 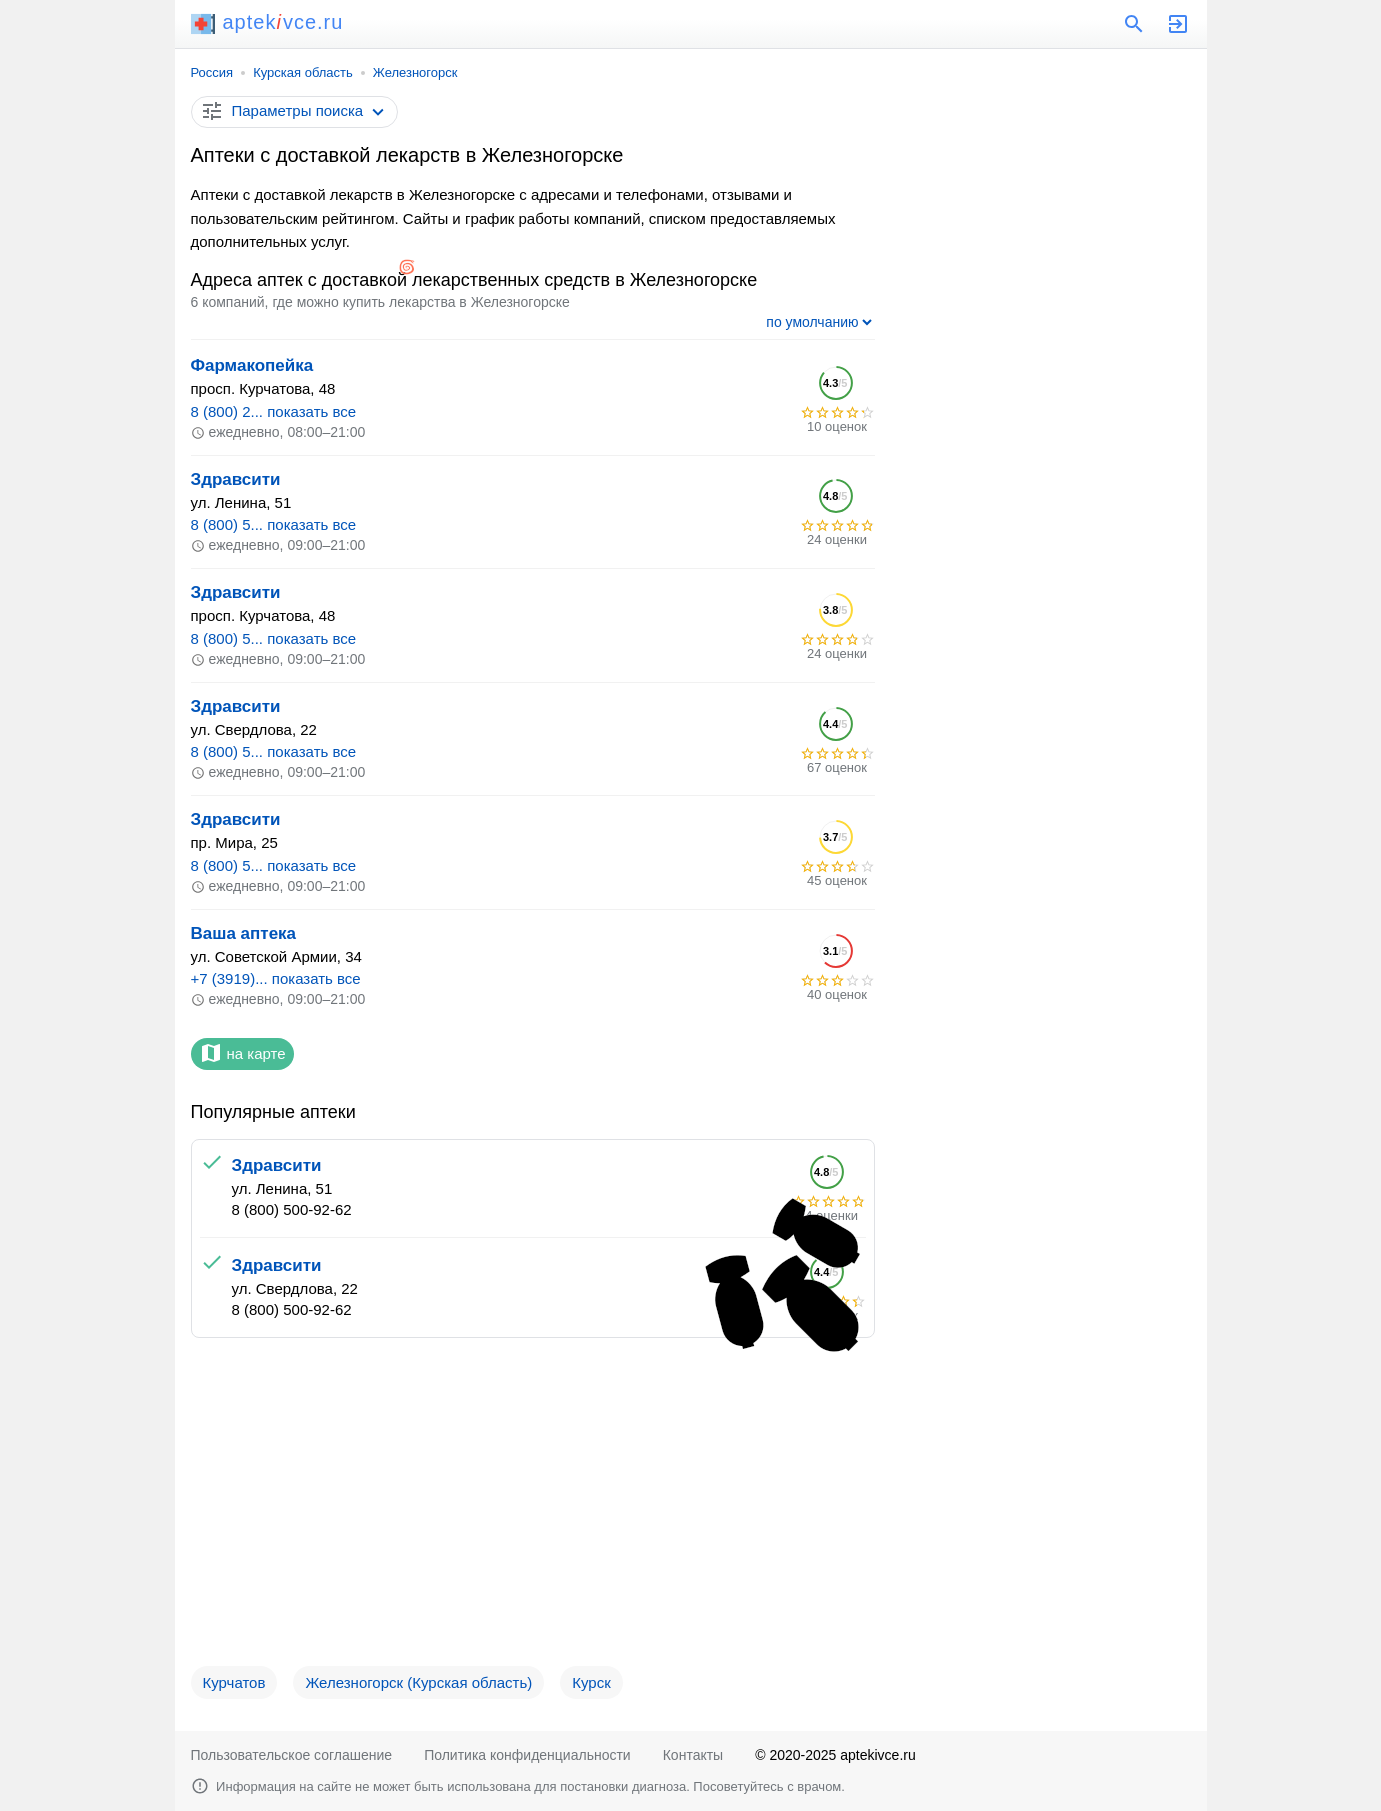 What do you see at coordinates (782, 1275) in the screenshot?
I see `initiate an airstrike or bombing attack in-game` at bounding box center [782, 1275].